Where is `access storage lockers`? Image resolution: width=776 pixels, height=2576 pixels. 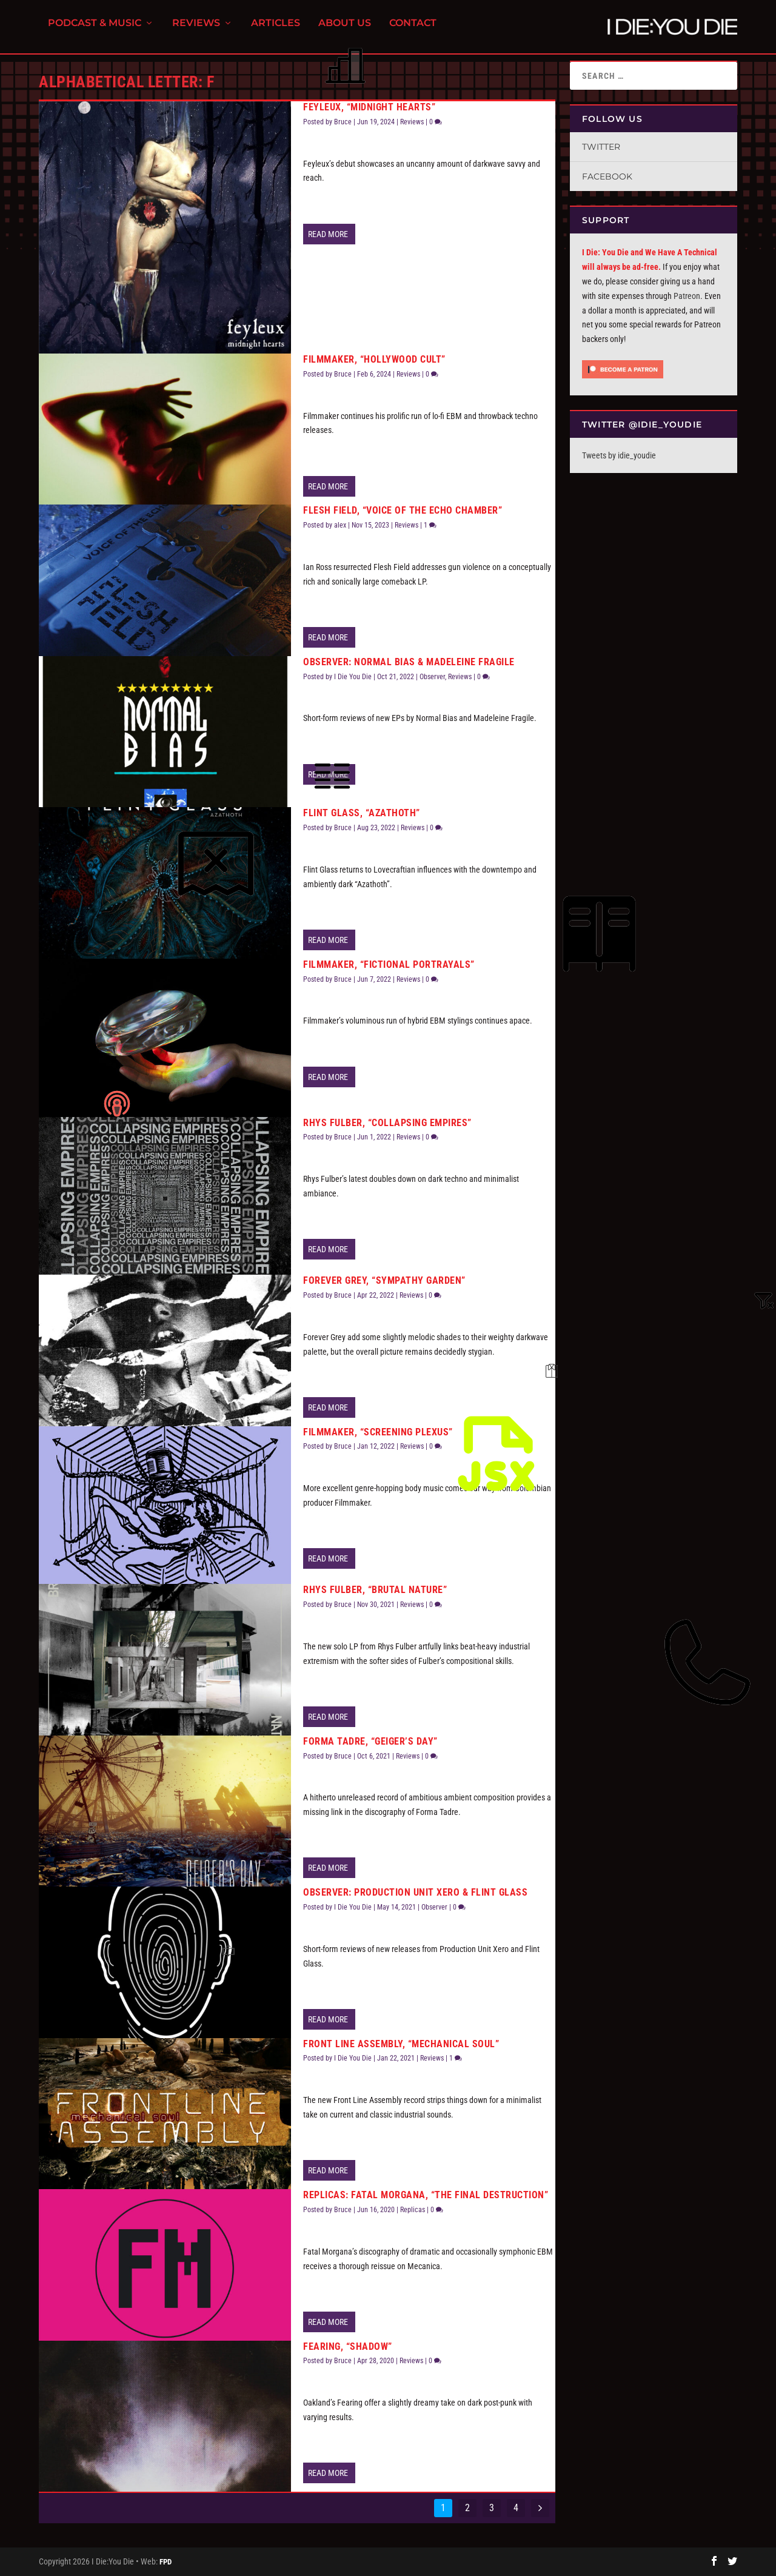
access storage lockers is located at coordinates (599, 932).